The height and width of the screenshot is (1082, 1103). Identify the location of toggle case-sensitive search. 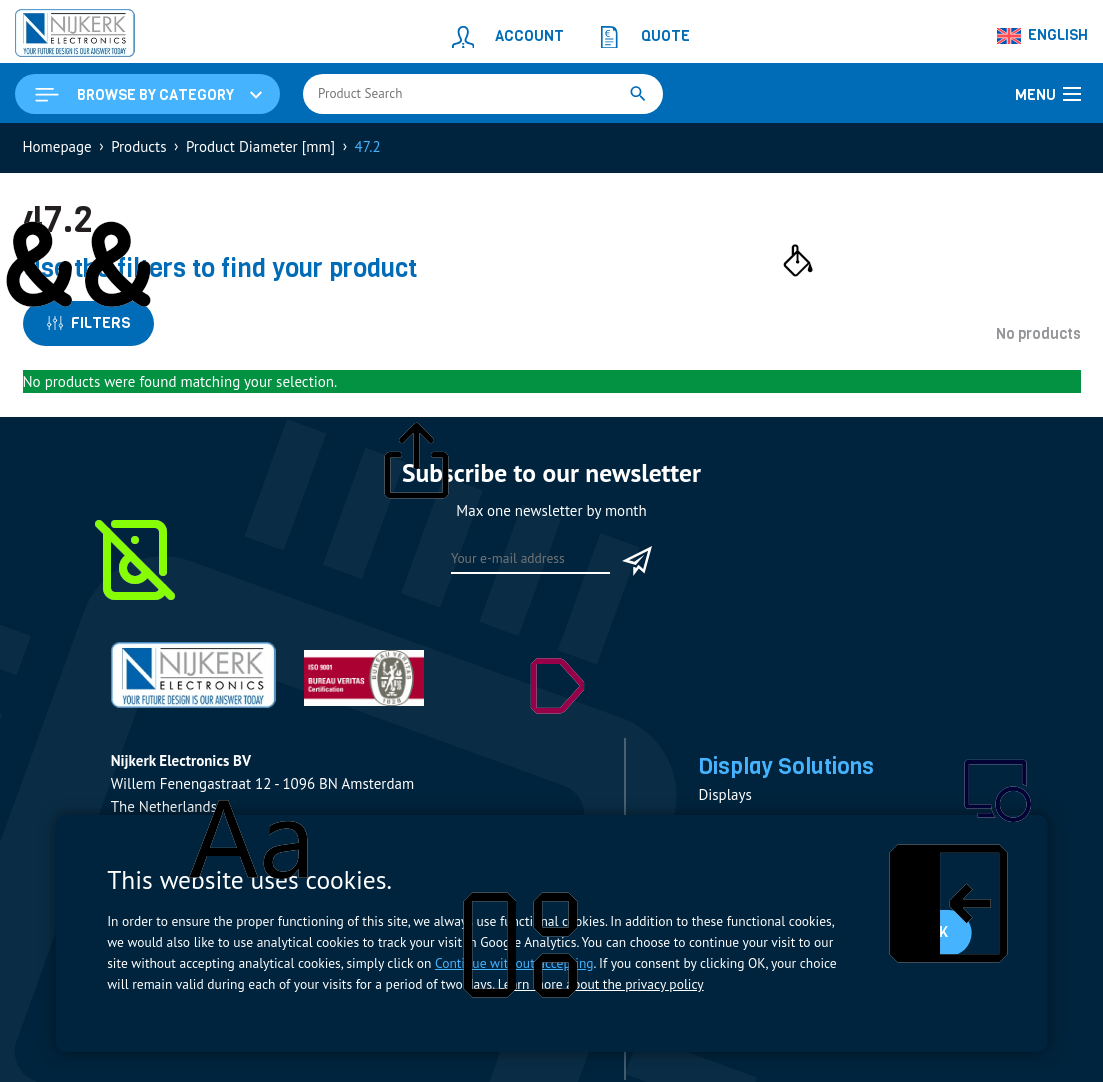
(249, 840).